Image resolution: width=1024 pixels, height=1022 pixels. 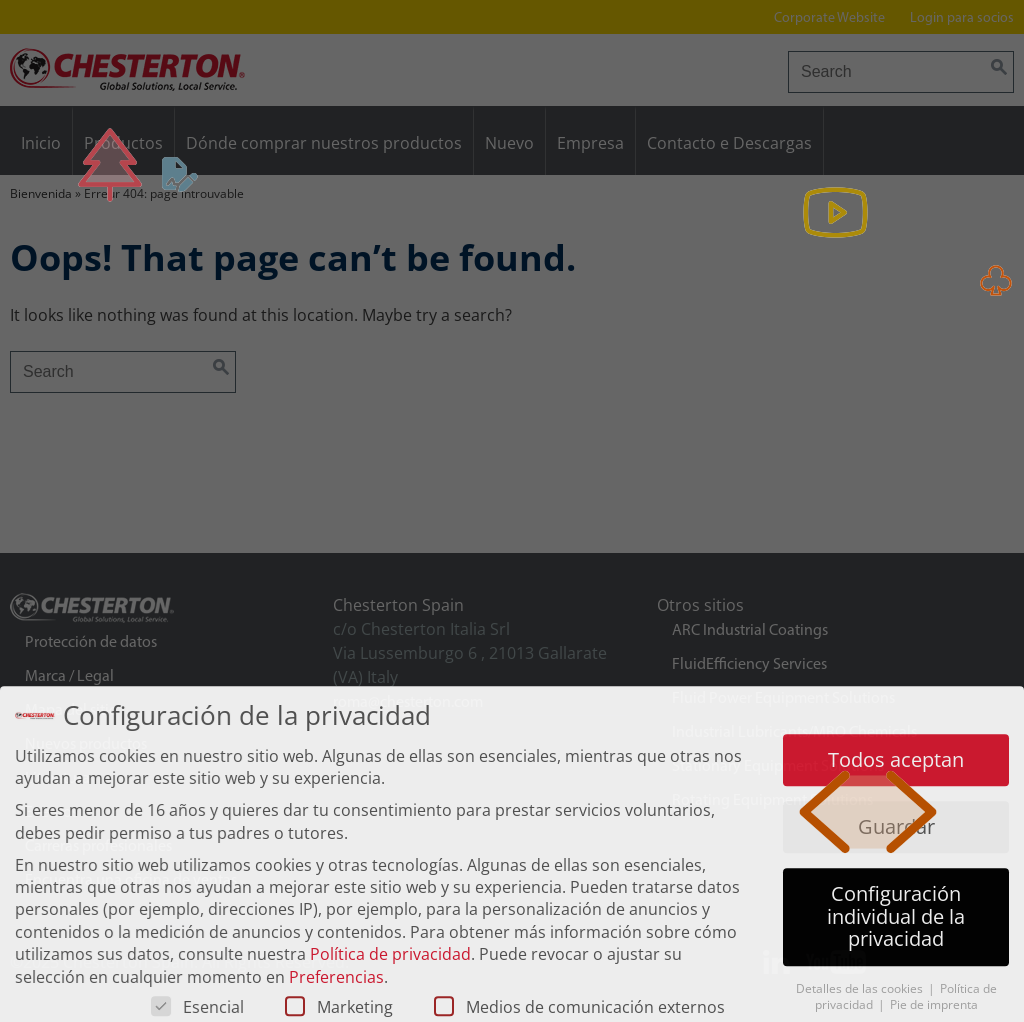 What do you see at coordinates (110, 165) in the screenshot?
I see `represents nature or environmental features` at bounding box center [110, 165].